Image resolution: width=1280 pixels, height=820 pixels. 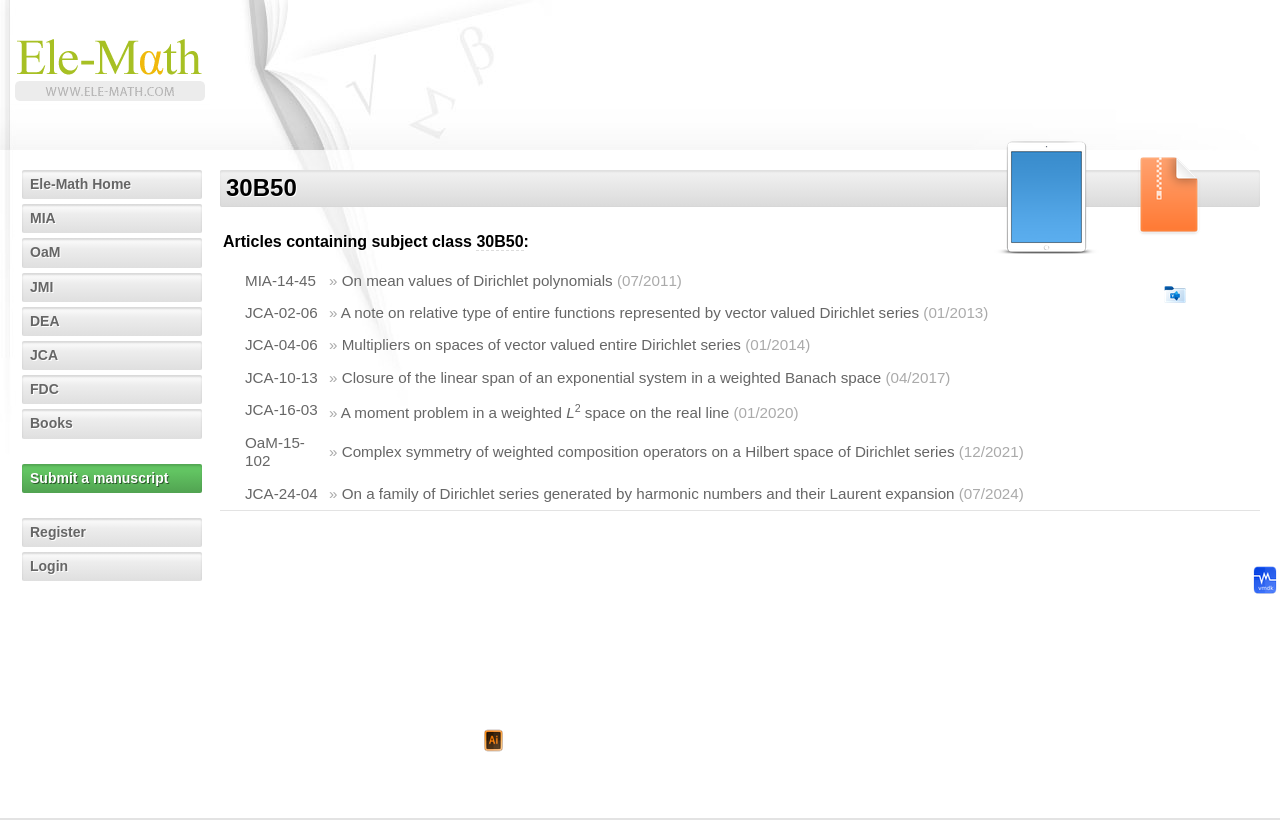 I want to click on an ARJ compressed archive file, so click(x=1169, y=196).